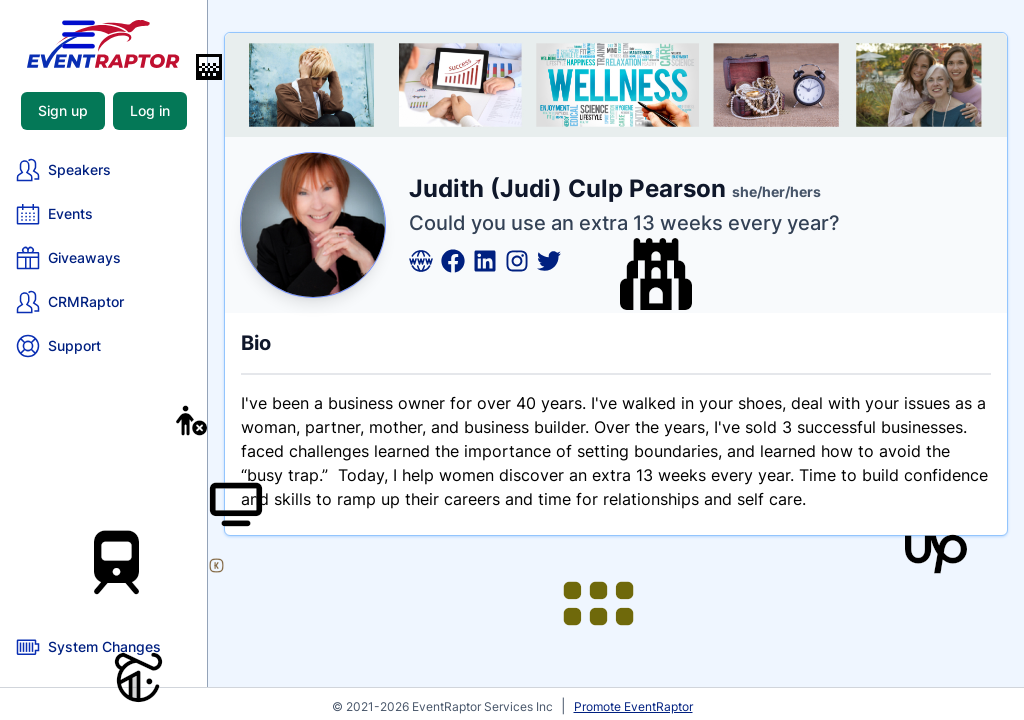 This screenshot has width=1024, height=720. Describe the element at coordinates (209, 67) in the screenshot. I see `apply a gradient effect to an image` at that location.